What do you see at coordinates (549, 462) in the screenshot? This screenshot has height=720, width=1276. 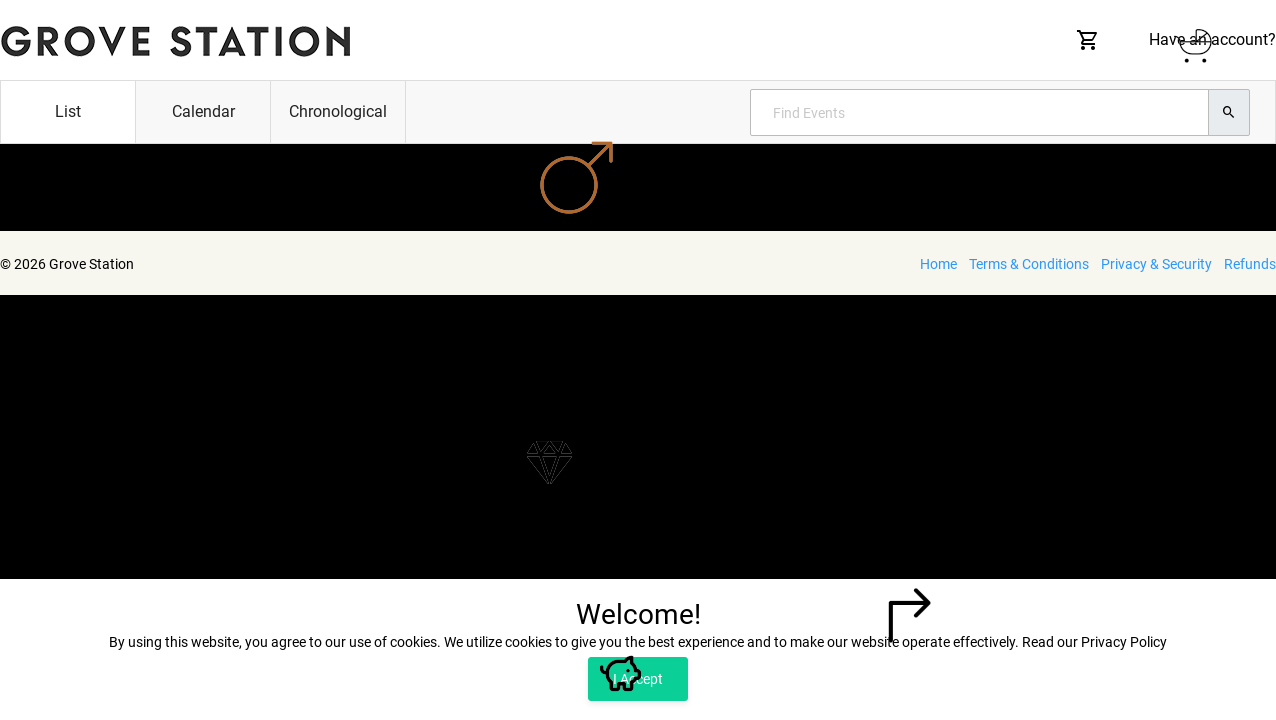 I see `indicates premium or VIP membership status` at bounding box center [549, 462].